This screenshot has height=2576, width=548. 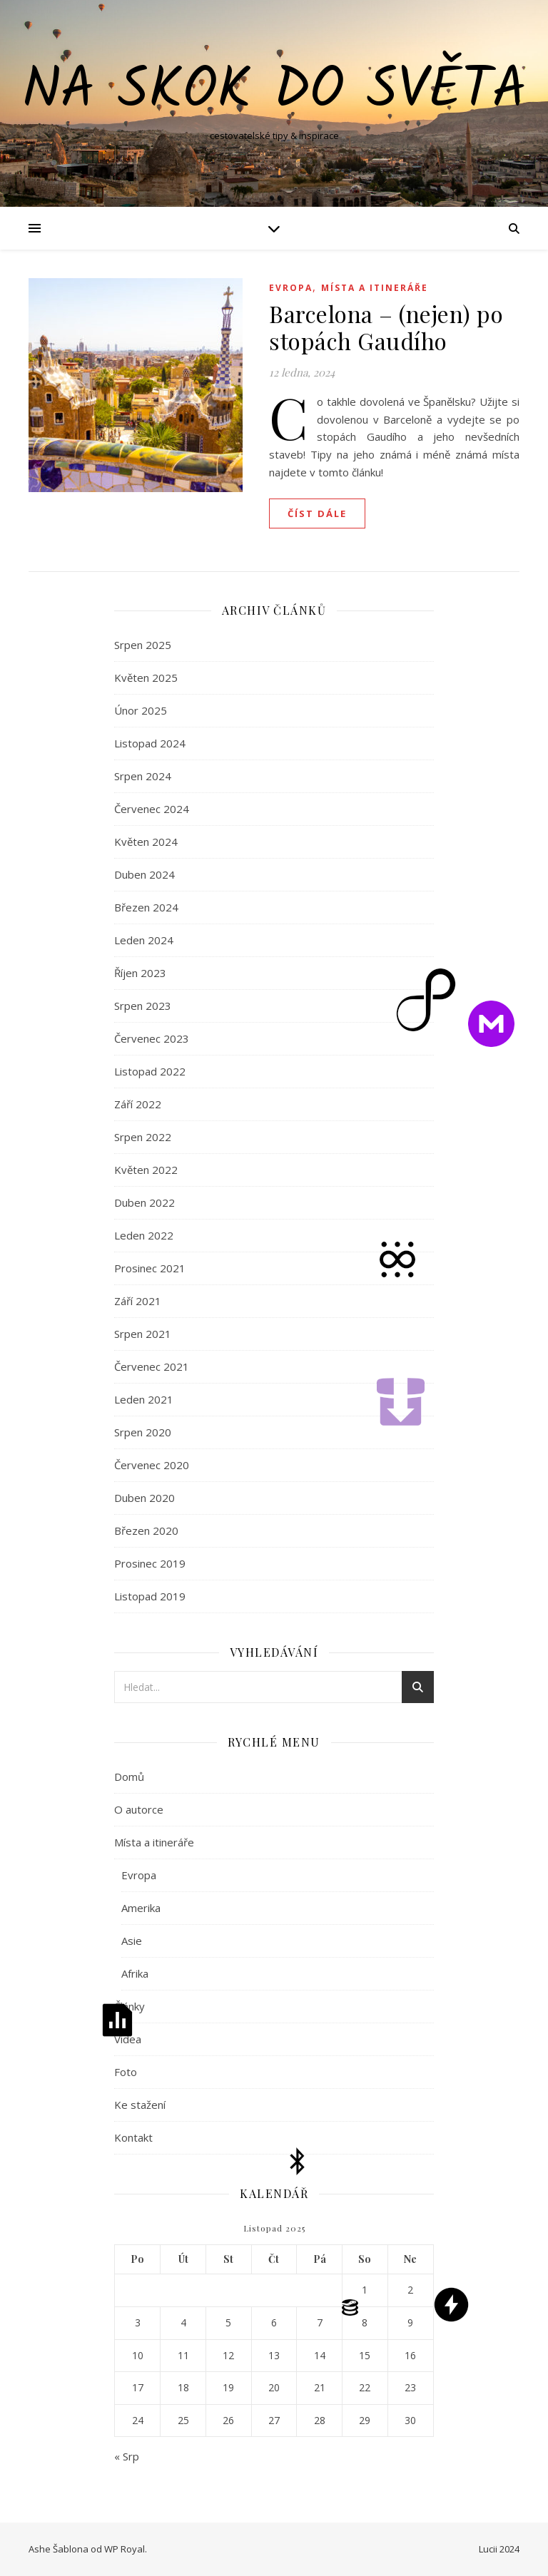 I want to click on play media from disc drive, so click(x=451, y=2304).